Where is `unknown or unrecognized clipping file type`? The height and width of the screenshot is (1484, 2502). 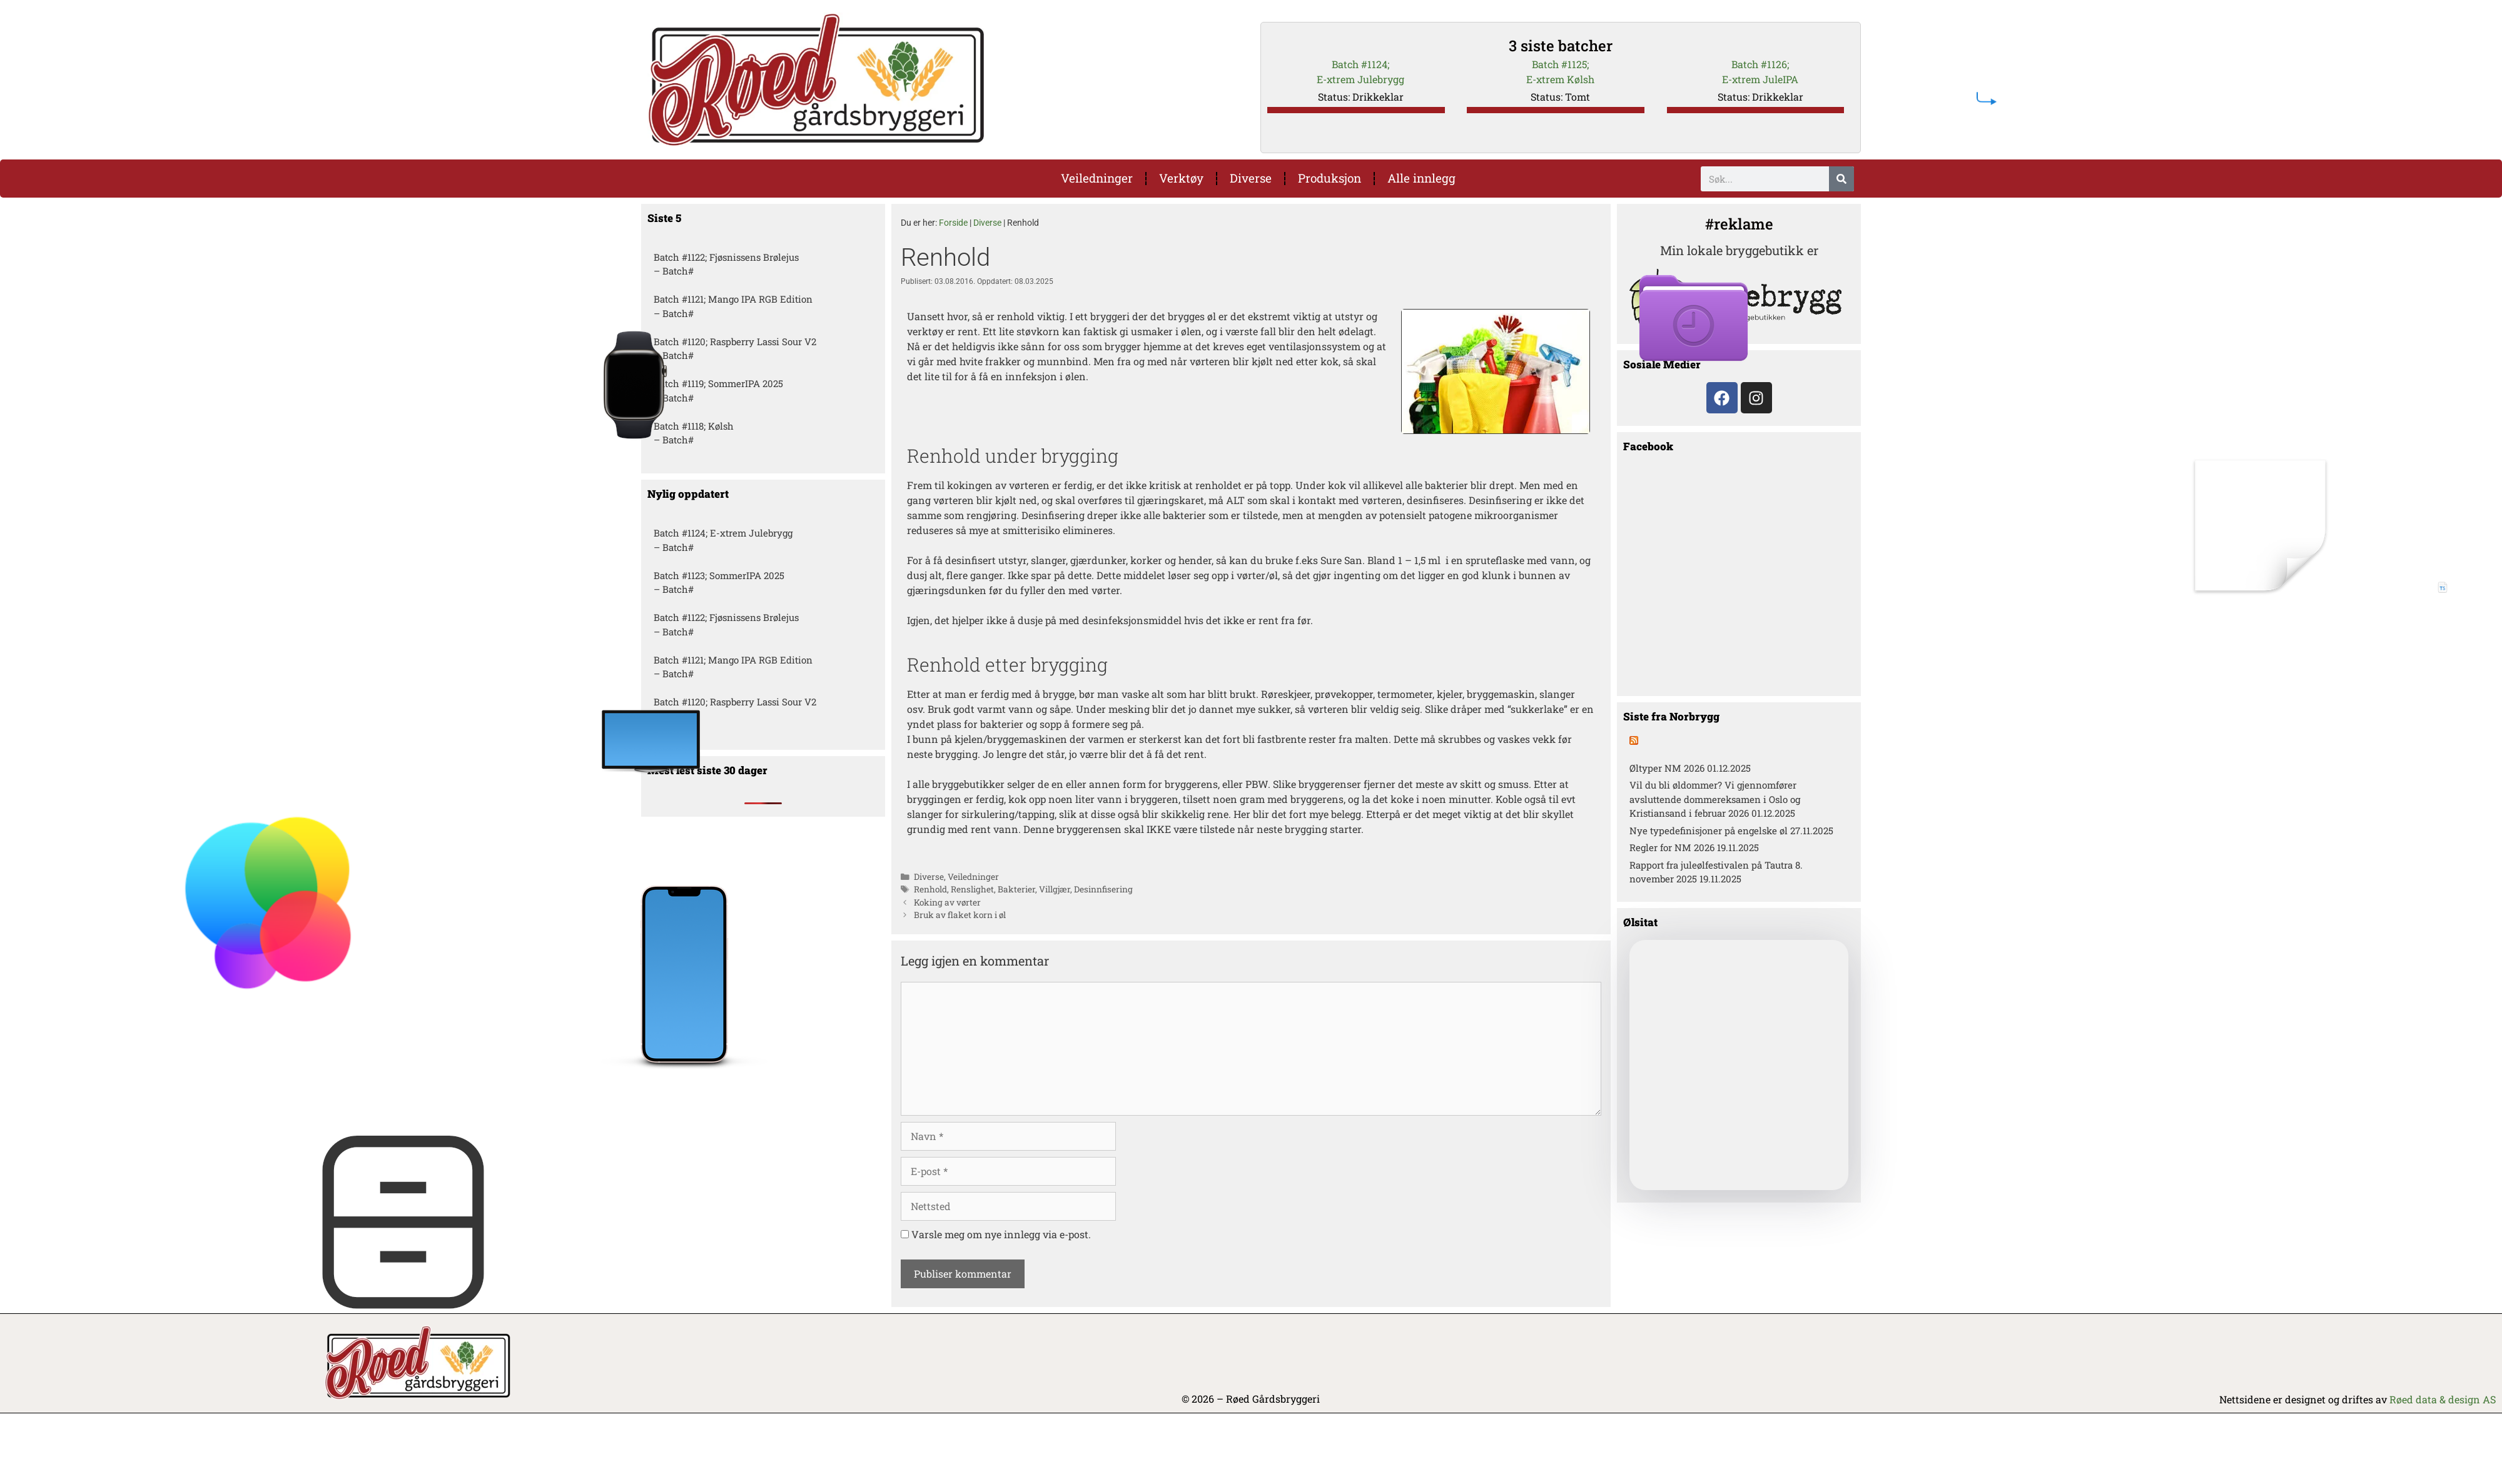
unknown or unrecognized clipping file type is located at coordinates (2260, 528).